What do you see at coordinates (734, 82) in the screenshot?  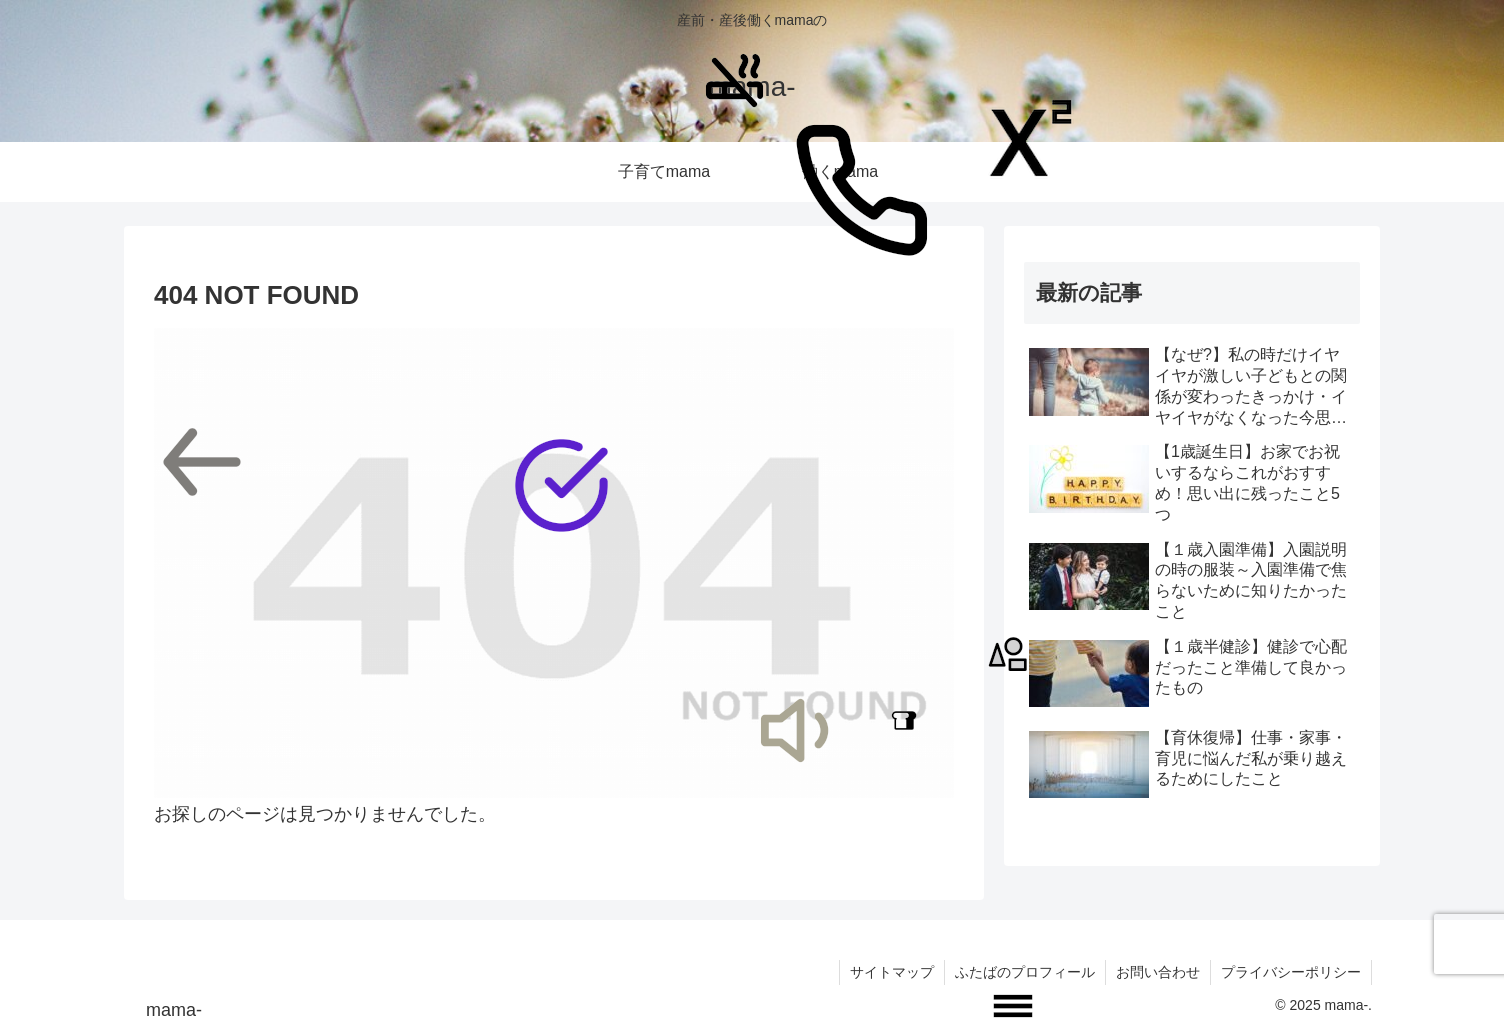 I see `no smoking allowed` at bounding box center [734, 82].